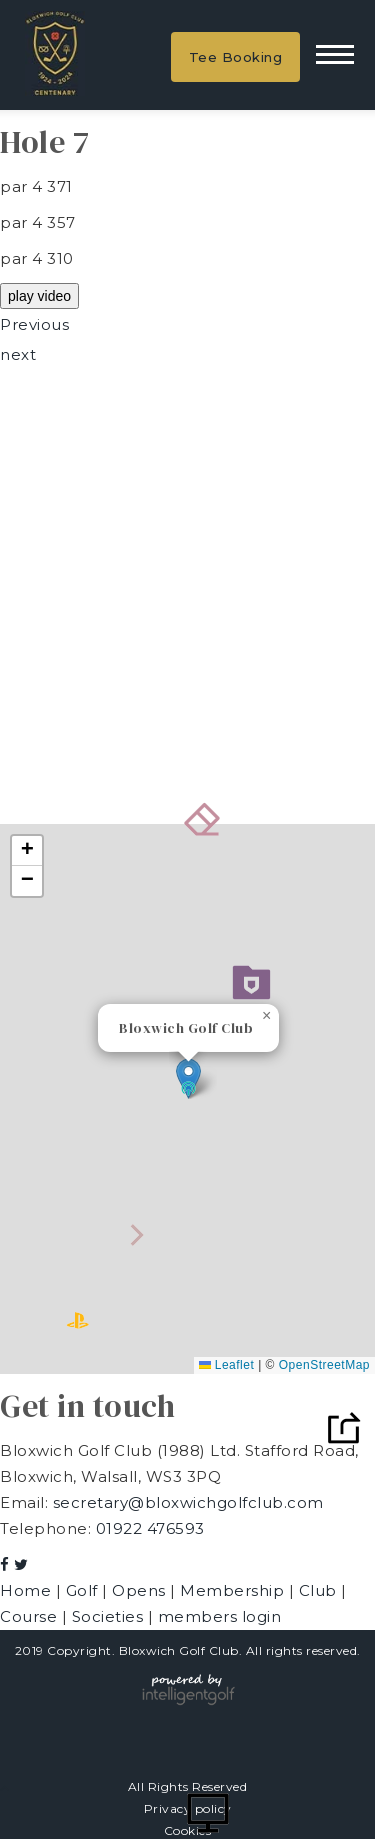 This screenshot has width=375, height=1839. What do you see at coordinates (343, 1429) in the screenshot?
I see `share content to another app or platform` at bounding box center [343, 1429].